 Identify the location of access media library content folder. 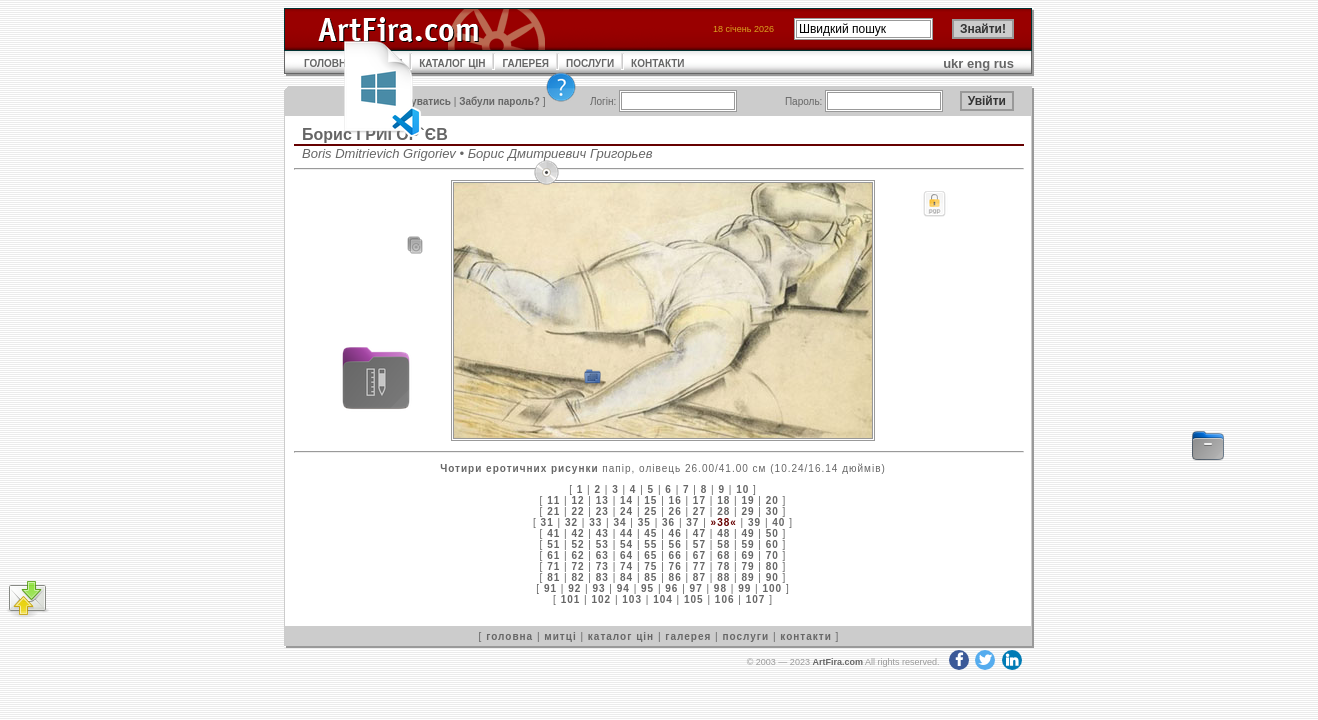
(592, 376).